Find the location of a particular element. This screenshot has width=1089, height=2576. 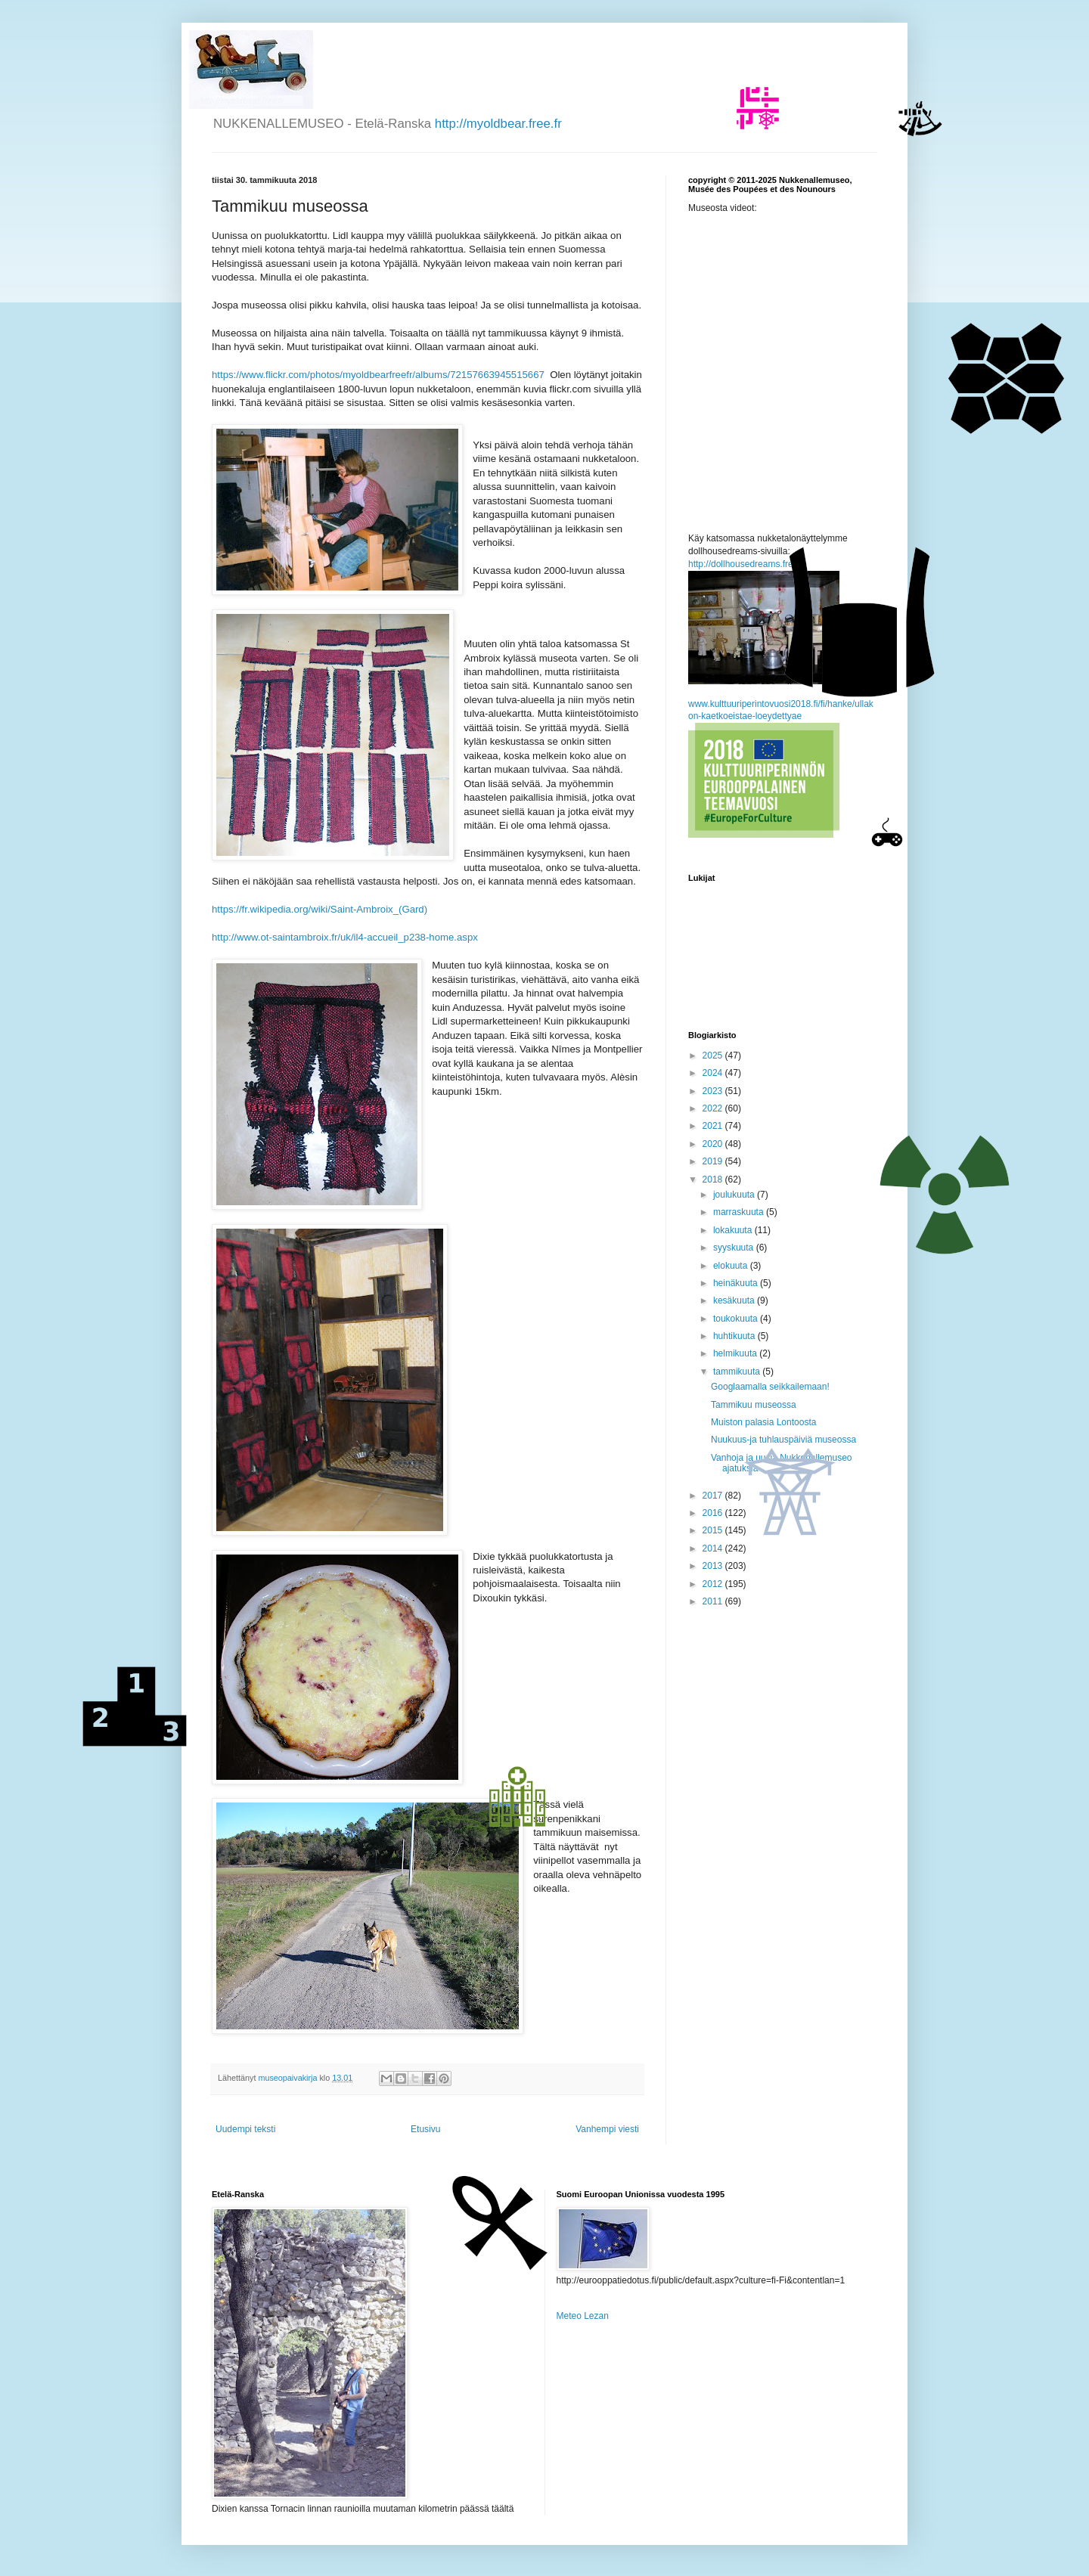

access navigation or mapping tools is located at coordinates (920, 119).